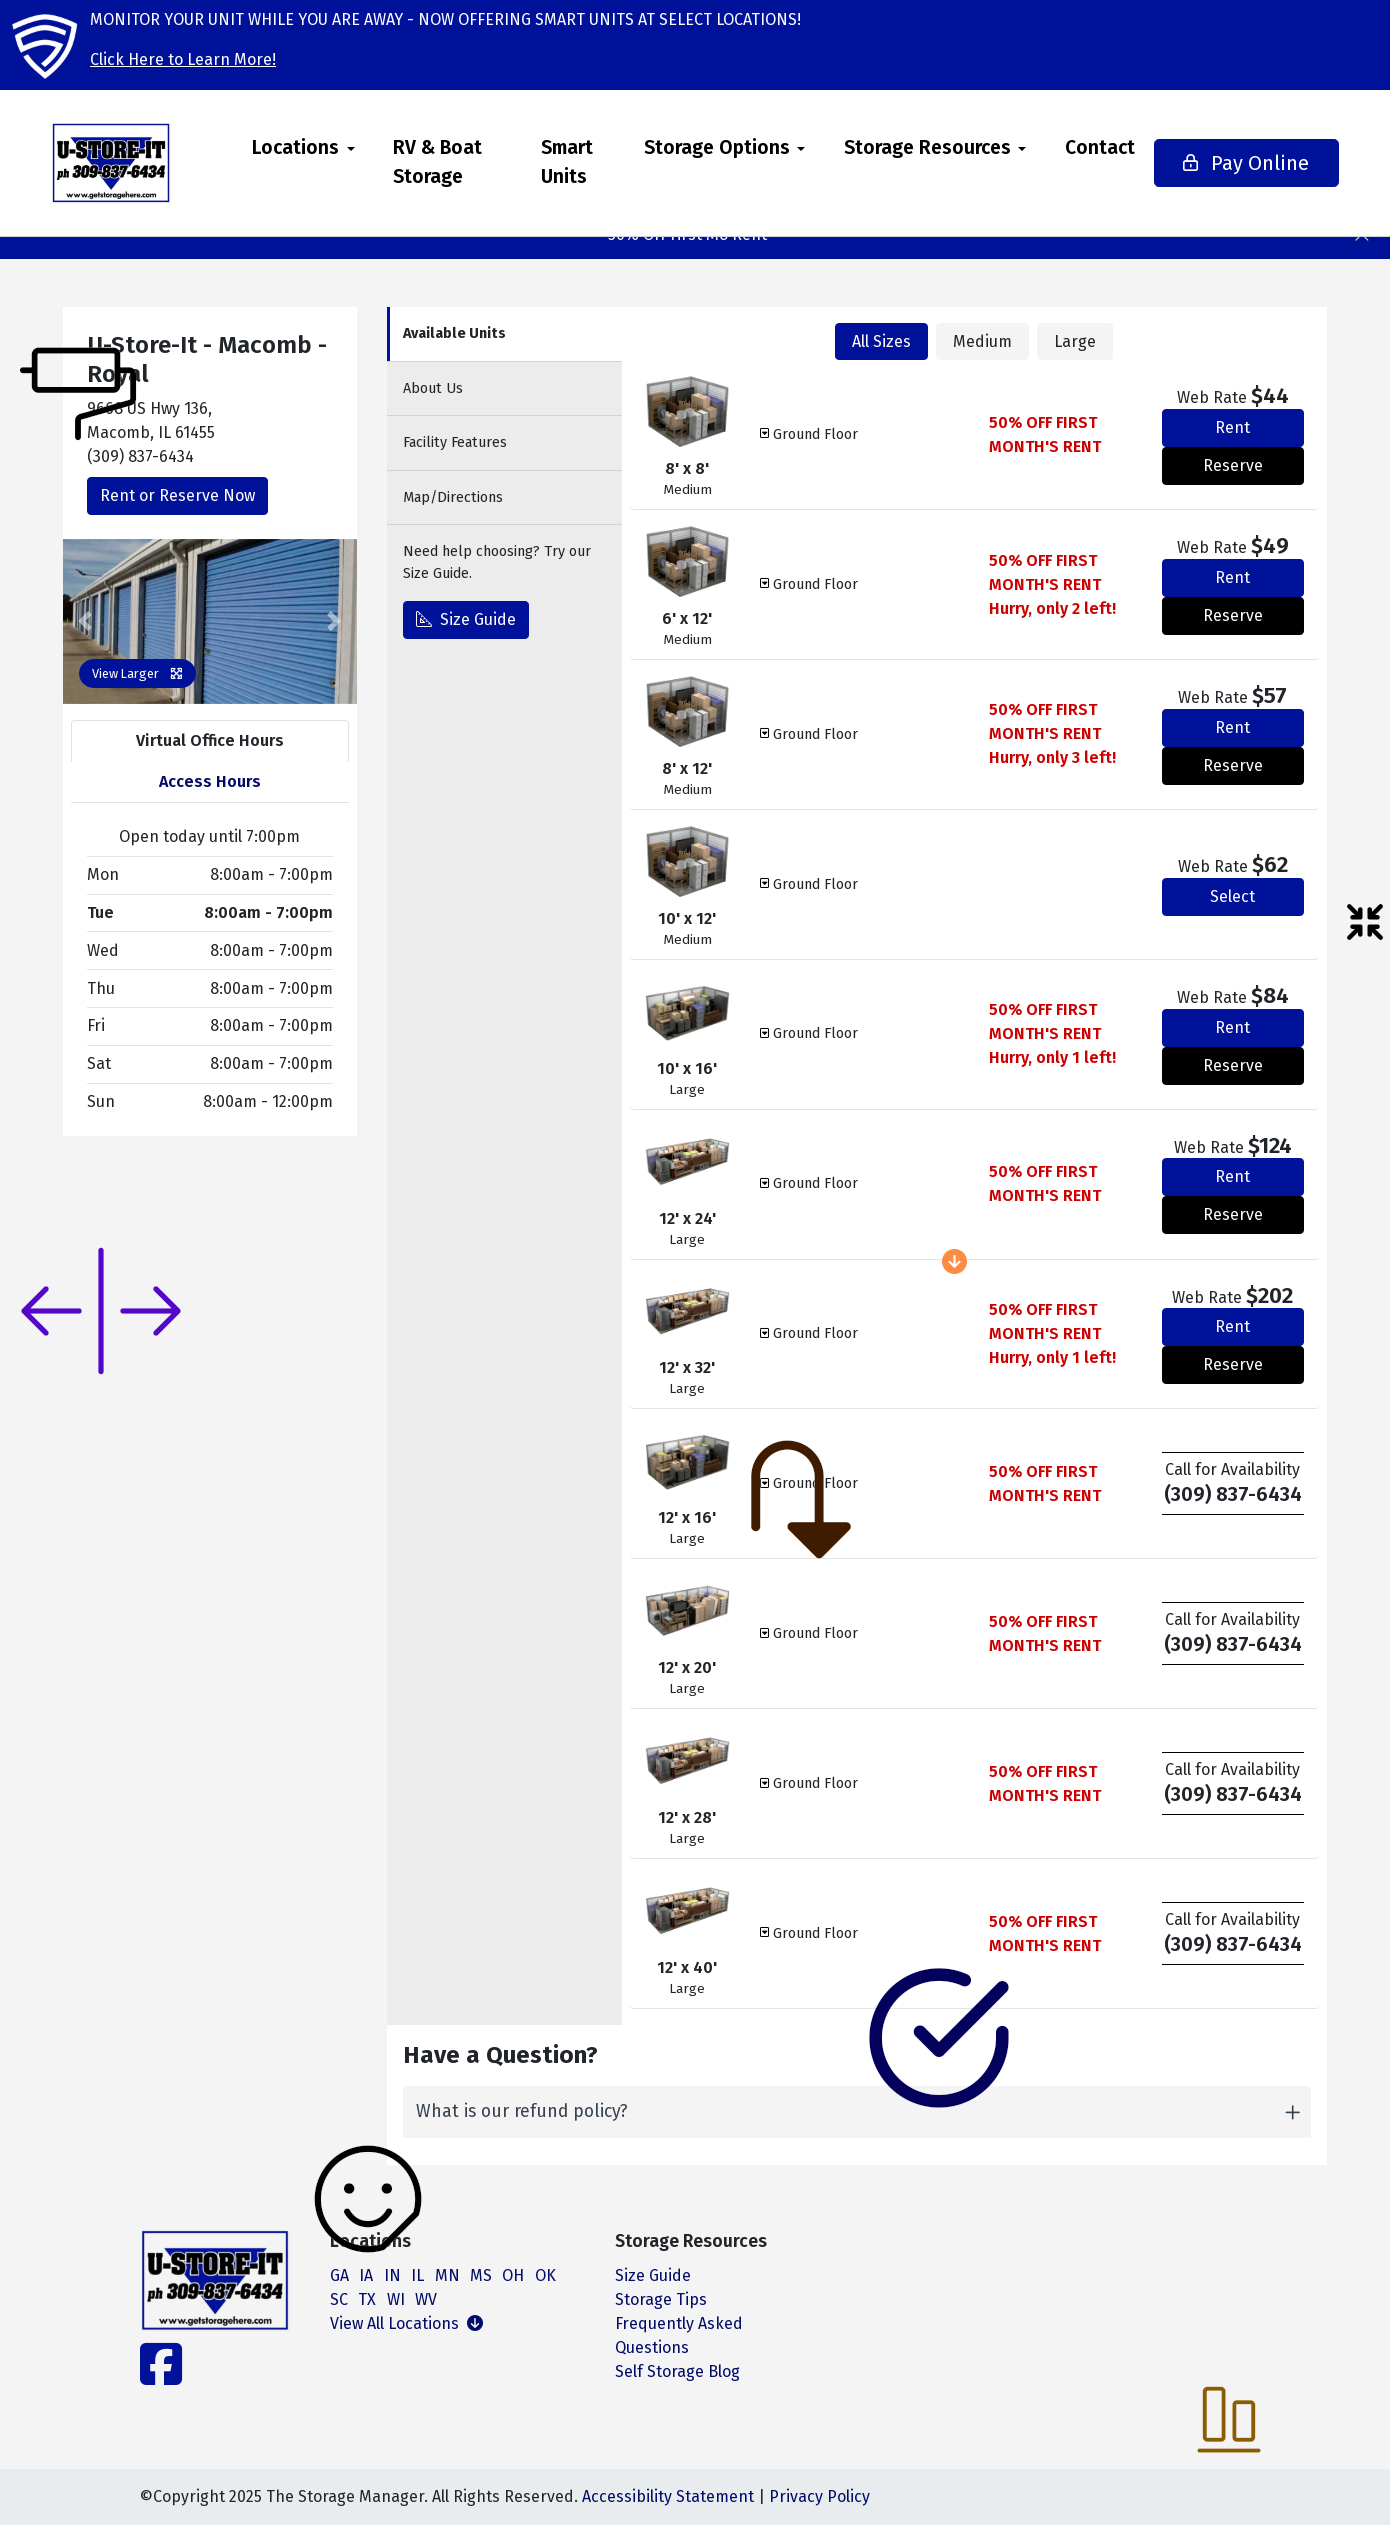 This screenshot has height=2525, width=1390. What do you see at coordinates (1229, 2421) in the screenshot?
I see `align selected objects to the bottom edge` at bounding box center [1229, 2421].